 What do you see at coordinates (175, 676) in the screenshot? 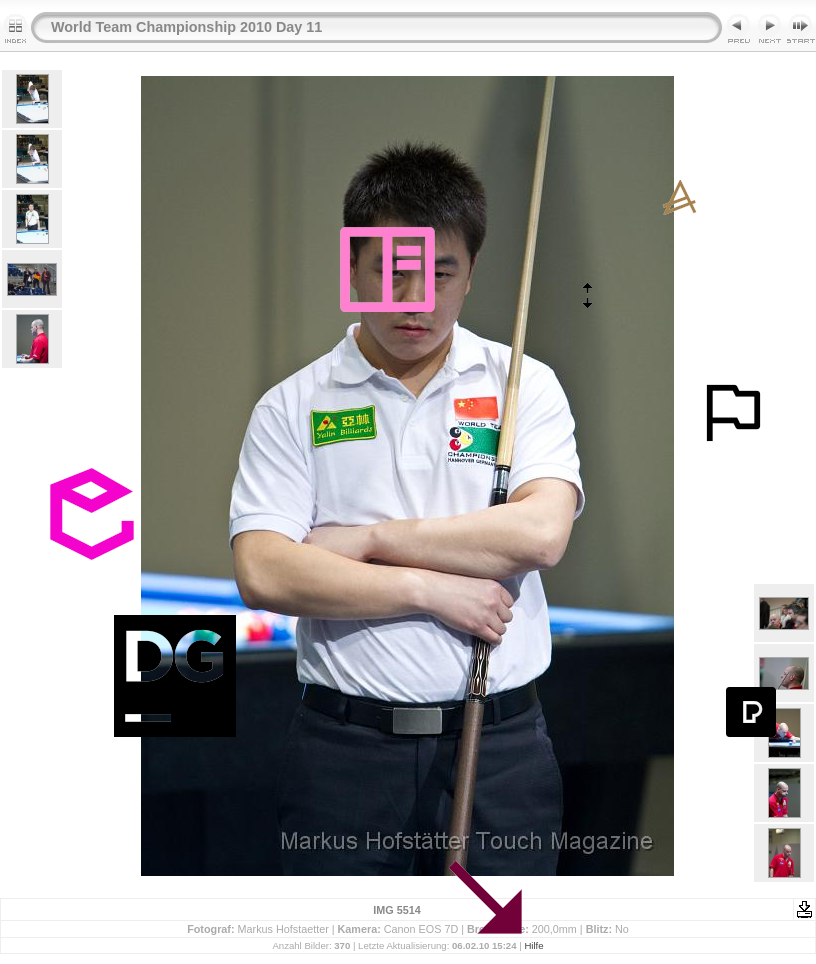
I see `open datagrip database IDE` at bounding box center [175, 676].